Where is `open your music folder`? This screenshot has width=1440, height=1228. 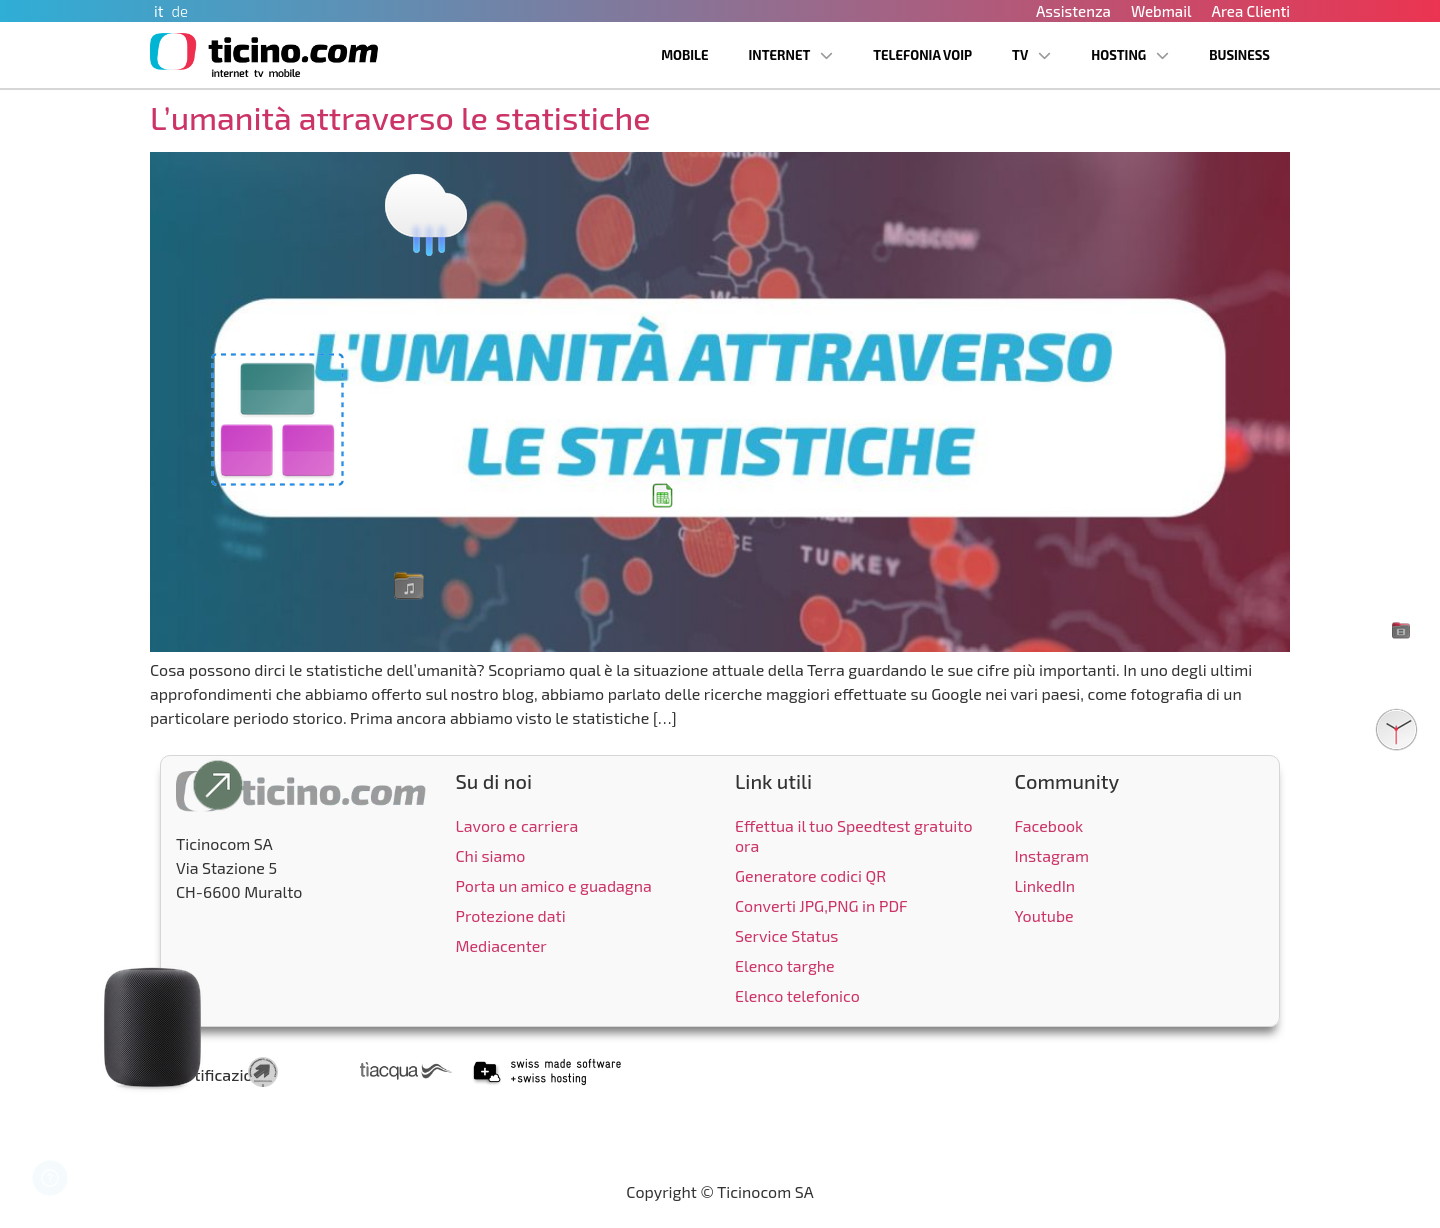 open your music folder is located at coordinates (409, 585).